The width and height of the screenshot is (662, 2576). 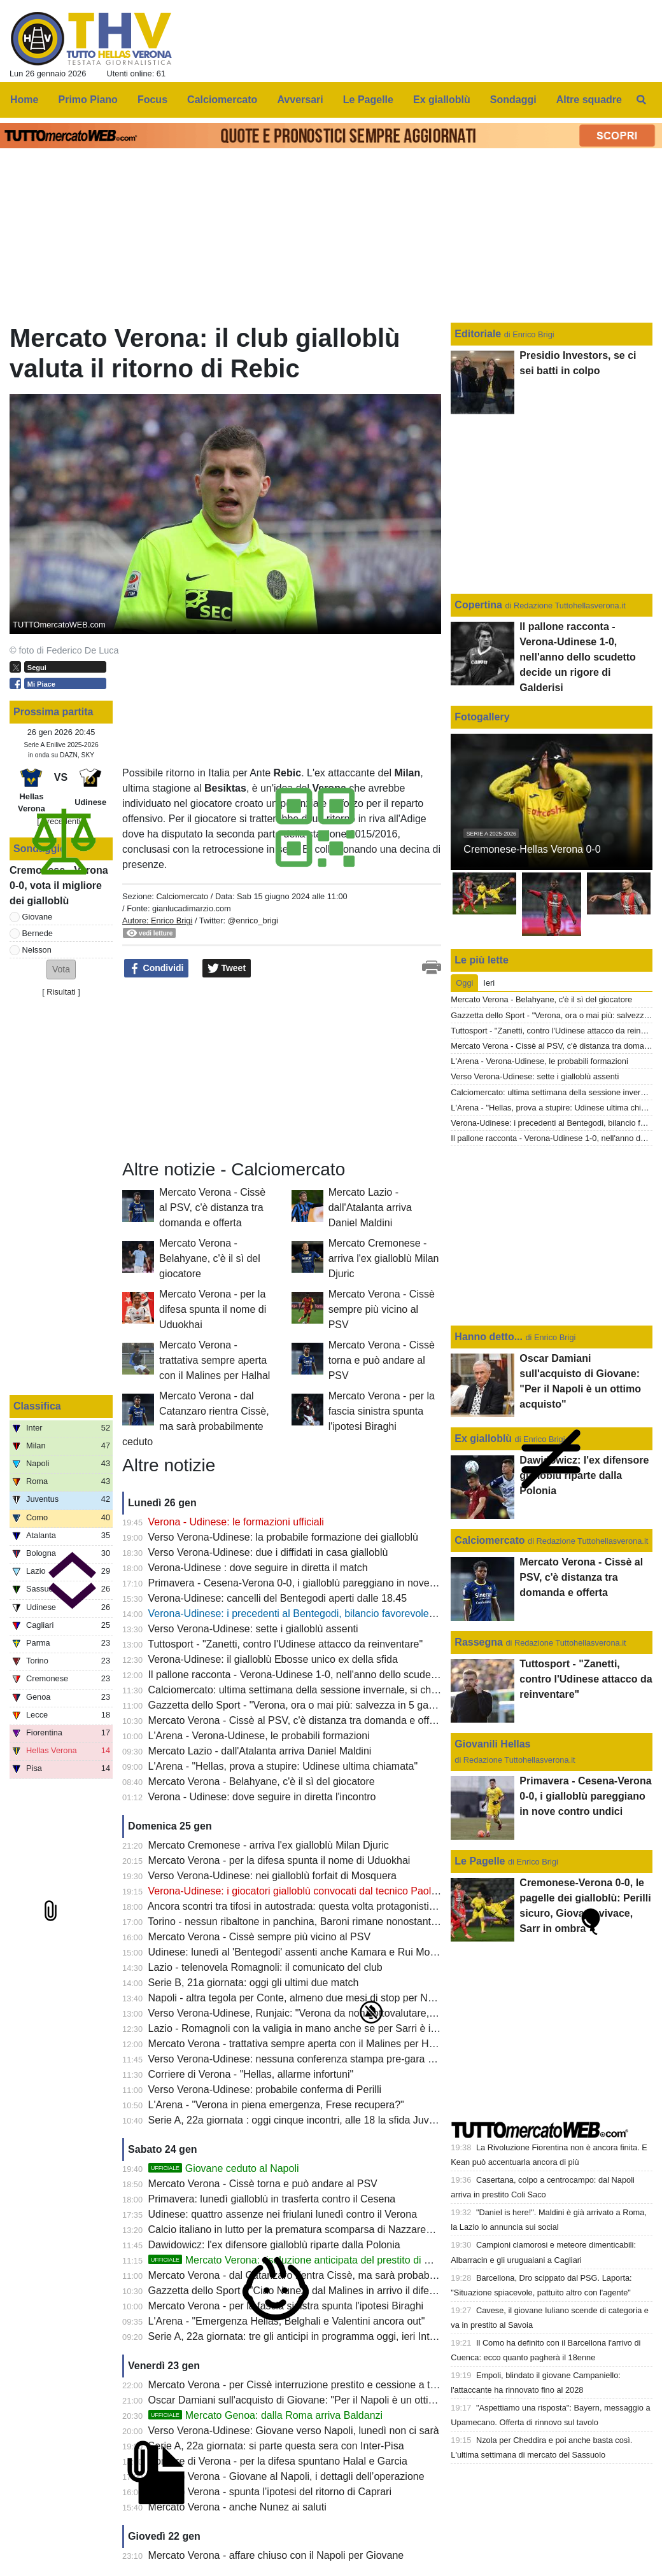 What do you see at coordinates (156, 2474) in the screenshot?
I see `attach a file or document` at bounding box center [156, 2474].